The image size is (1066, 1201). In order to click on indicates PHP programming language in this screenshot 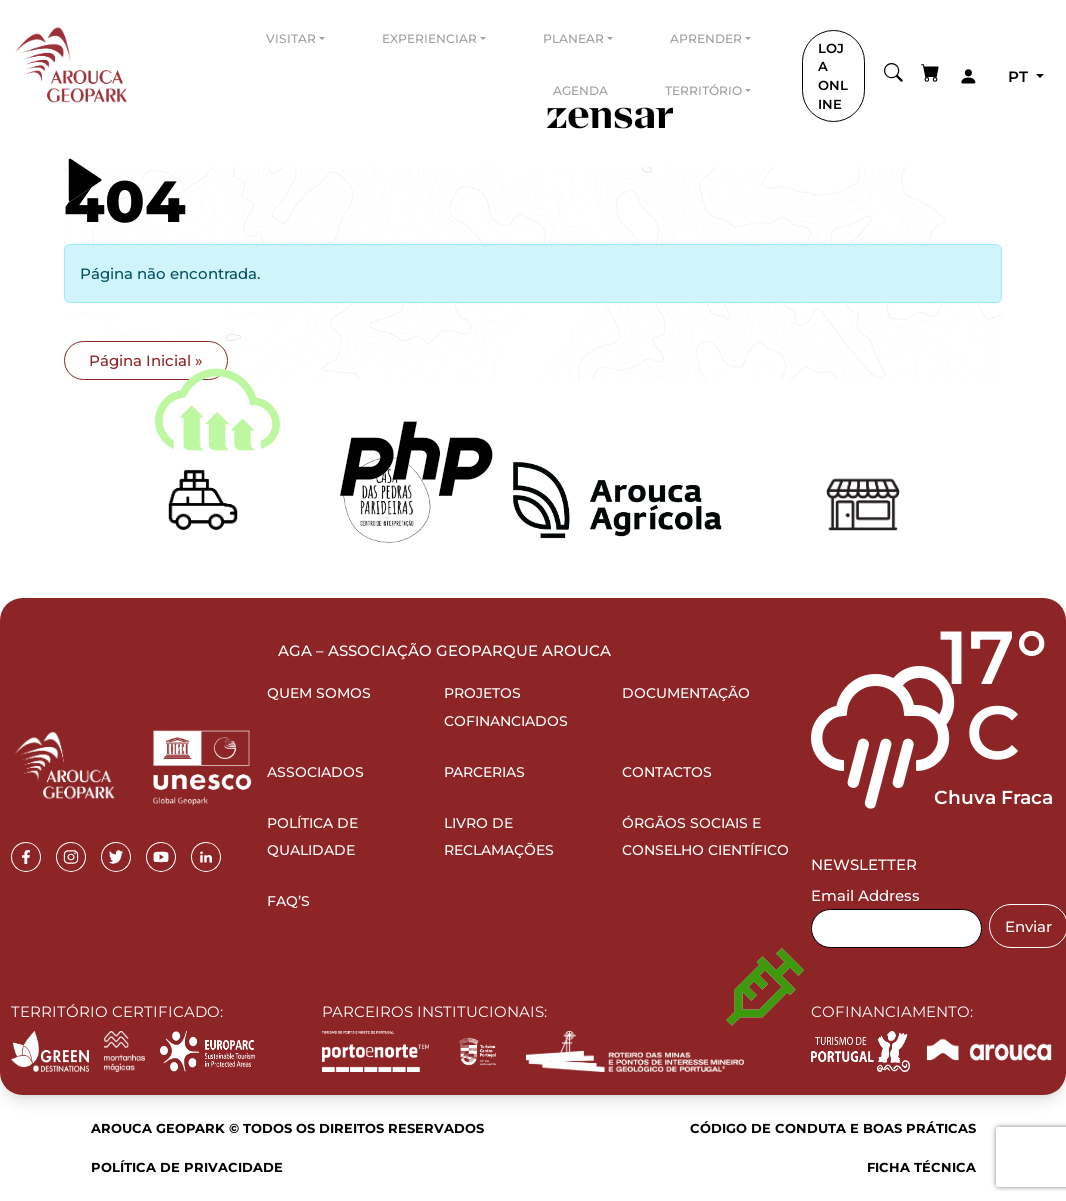, I will do `click(416, 464)`.